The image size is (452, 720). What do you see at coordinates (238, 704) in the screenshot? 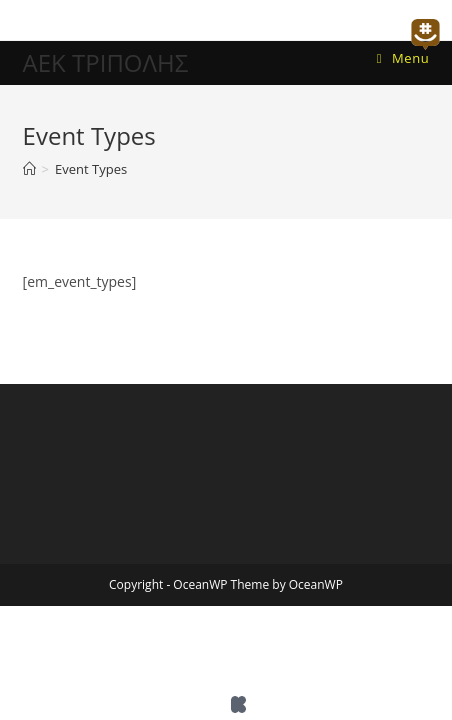
I see `open Kickstarter app` at bounding box center [238, 704].